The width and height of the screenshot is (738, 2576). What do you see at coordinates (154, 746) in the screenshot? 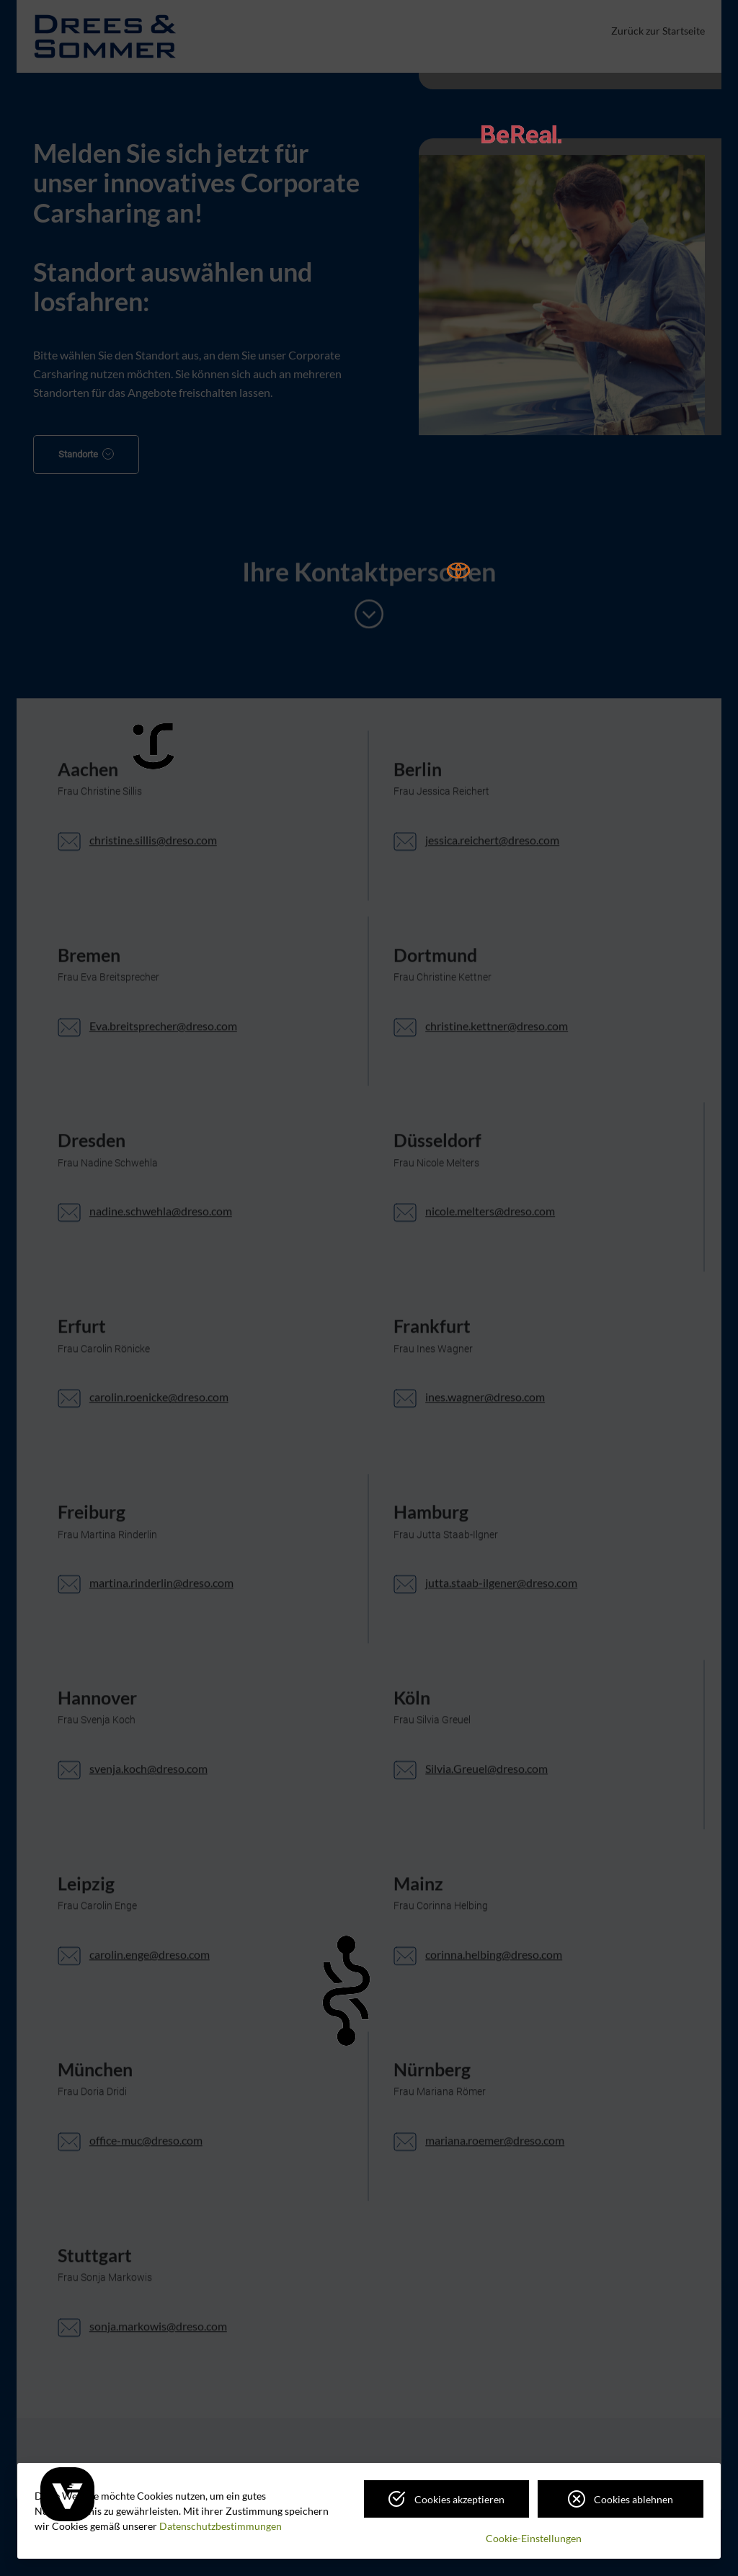
I see `rezgo booking platform logo` at bounding box center [154, 746].